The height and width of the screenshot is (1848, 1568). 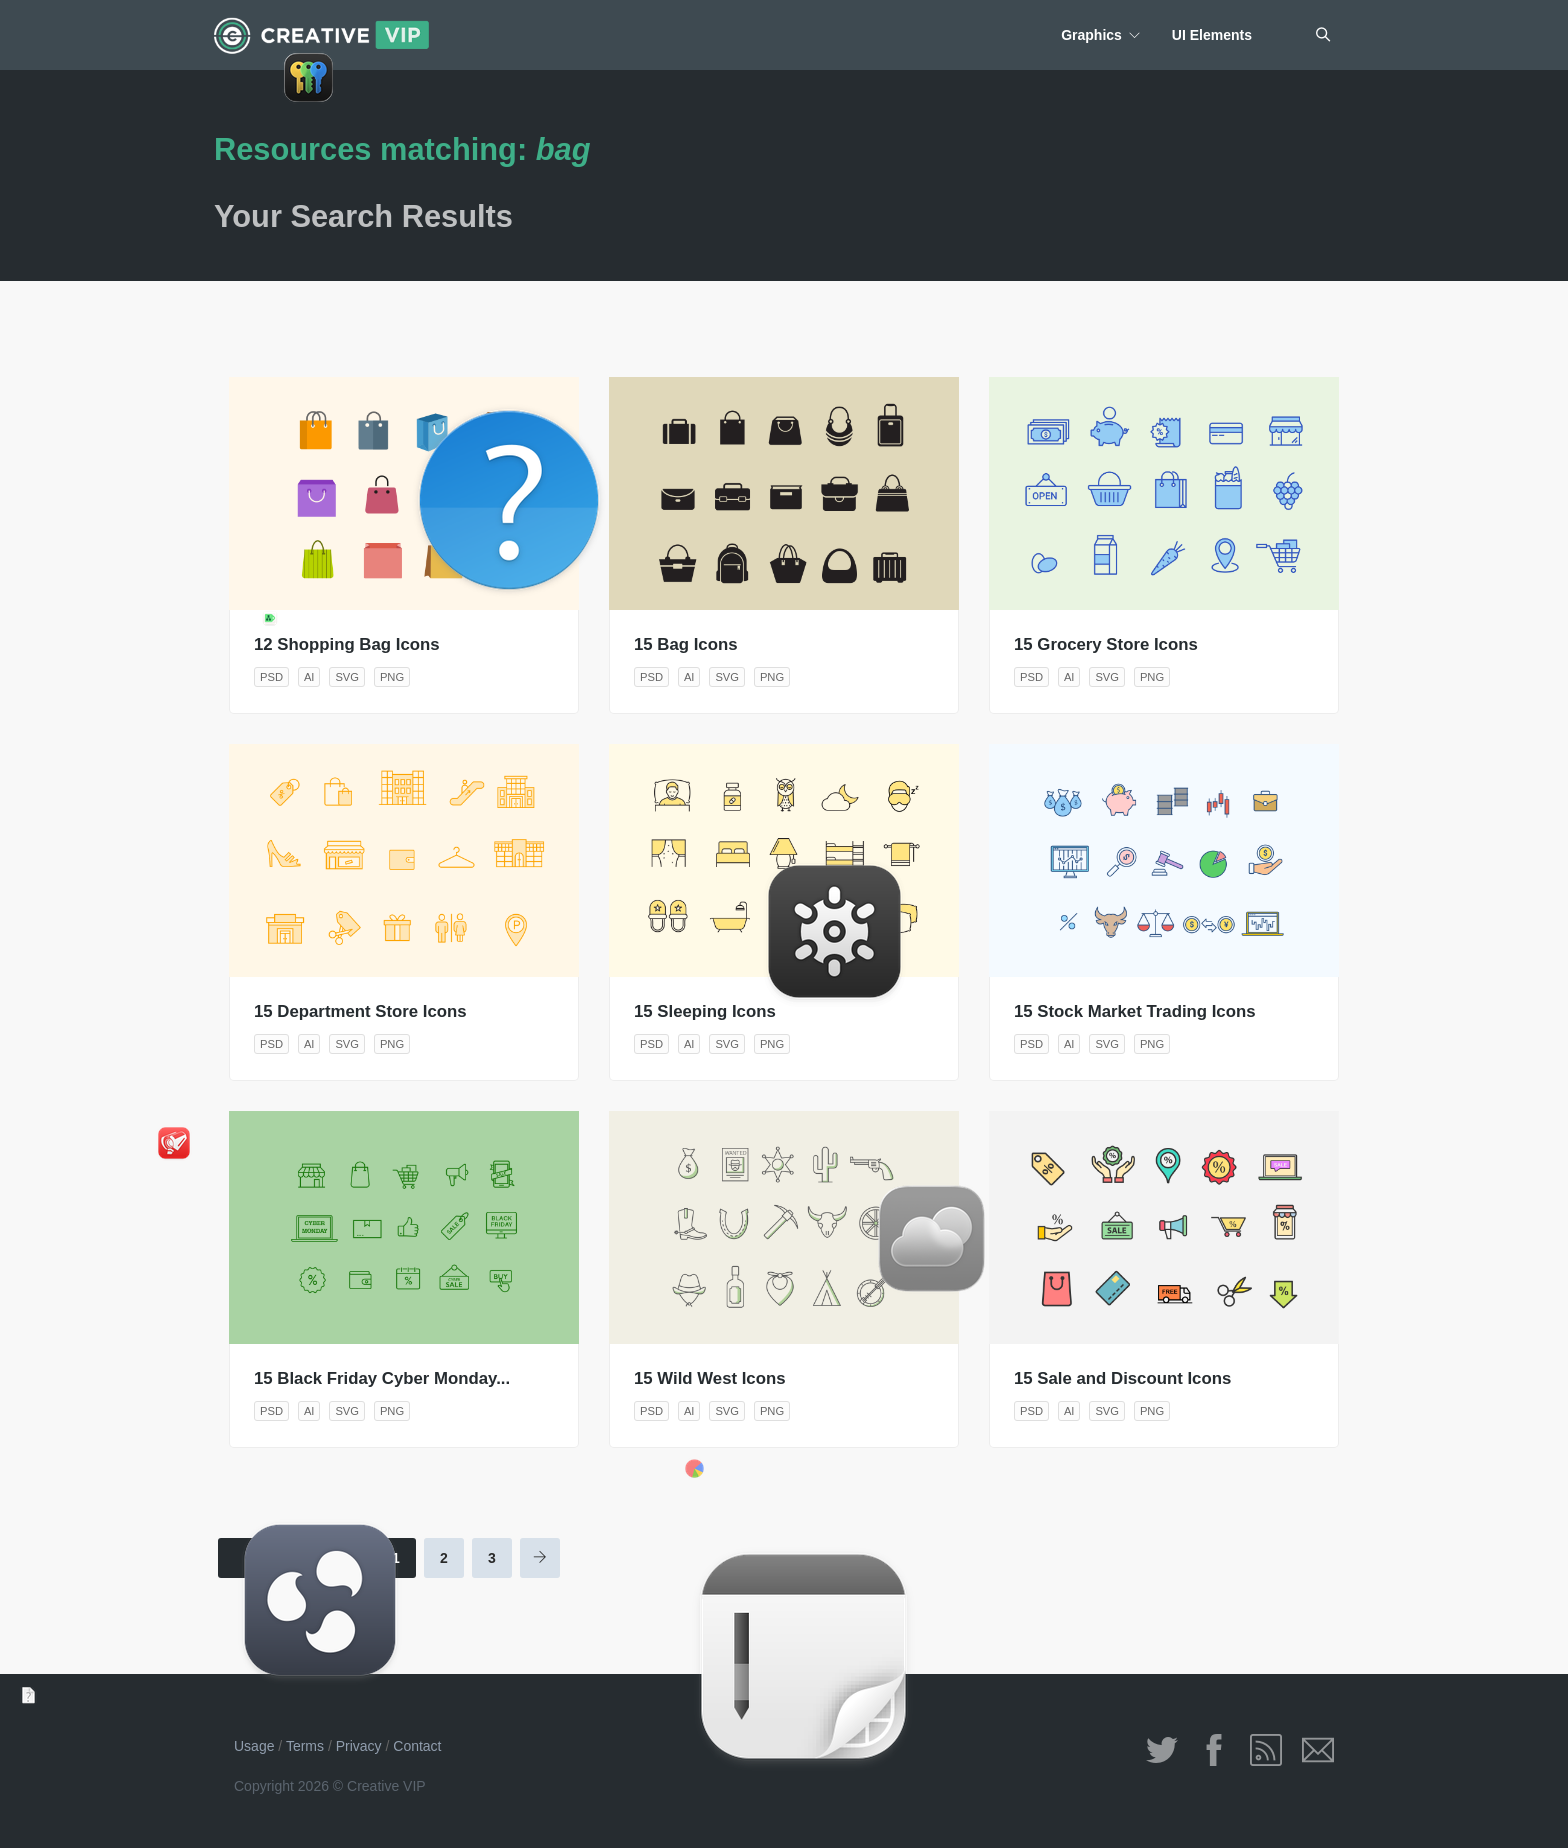 What do you see at coordinates (509, 500) in the screenshot?
I see `open the help center or documentation` at bounding box center [509, 500].